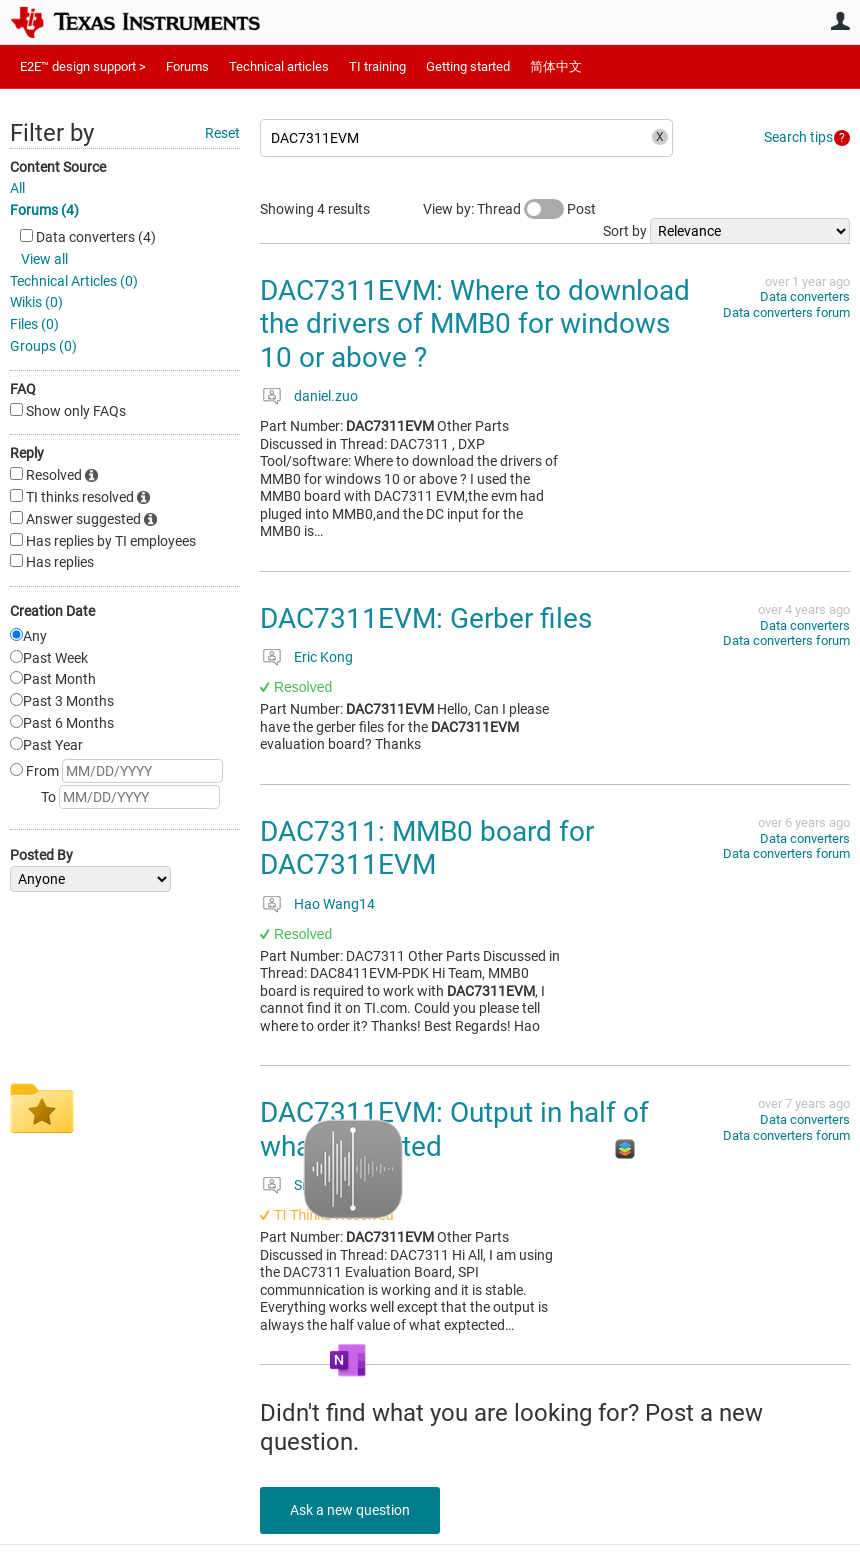  I want to click on open the ASC app, so click(625, 1149).